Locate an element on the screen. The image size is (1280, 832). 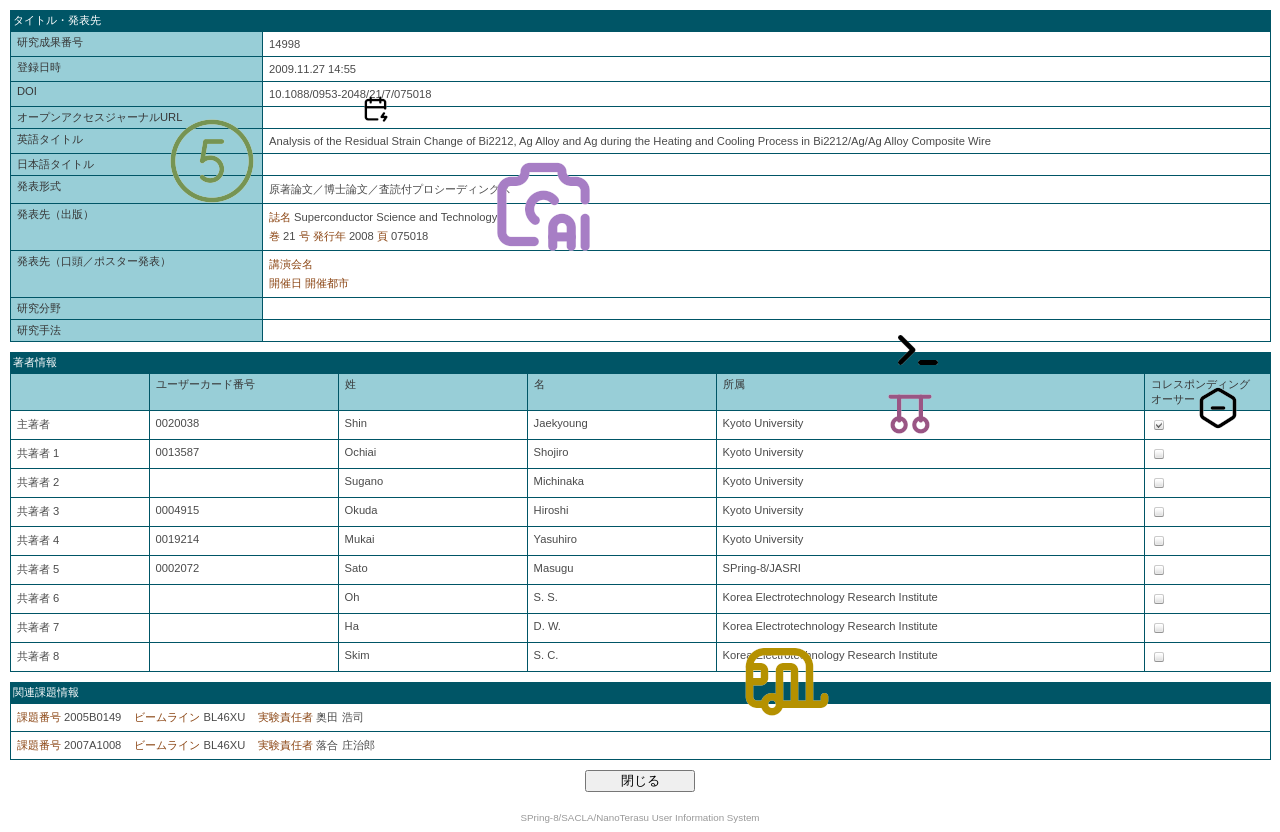
access AI-powered camera features is located at coordinates (543, 204).